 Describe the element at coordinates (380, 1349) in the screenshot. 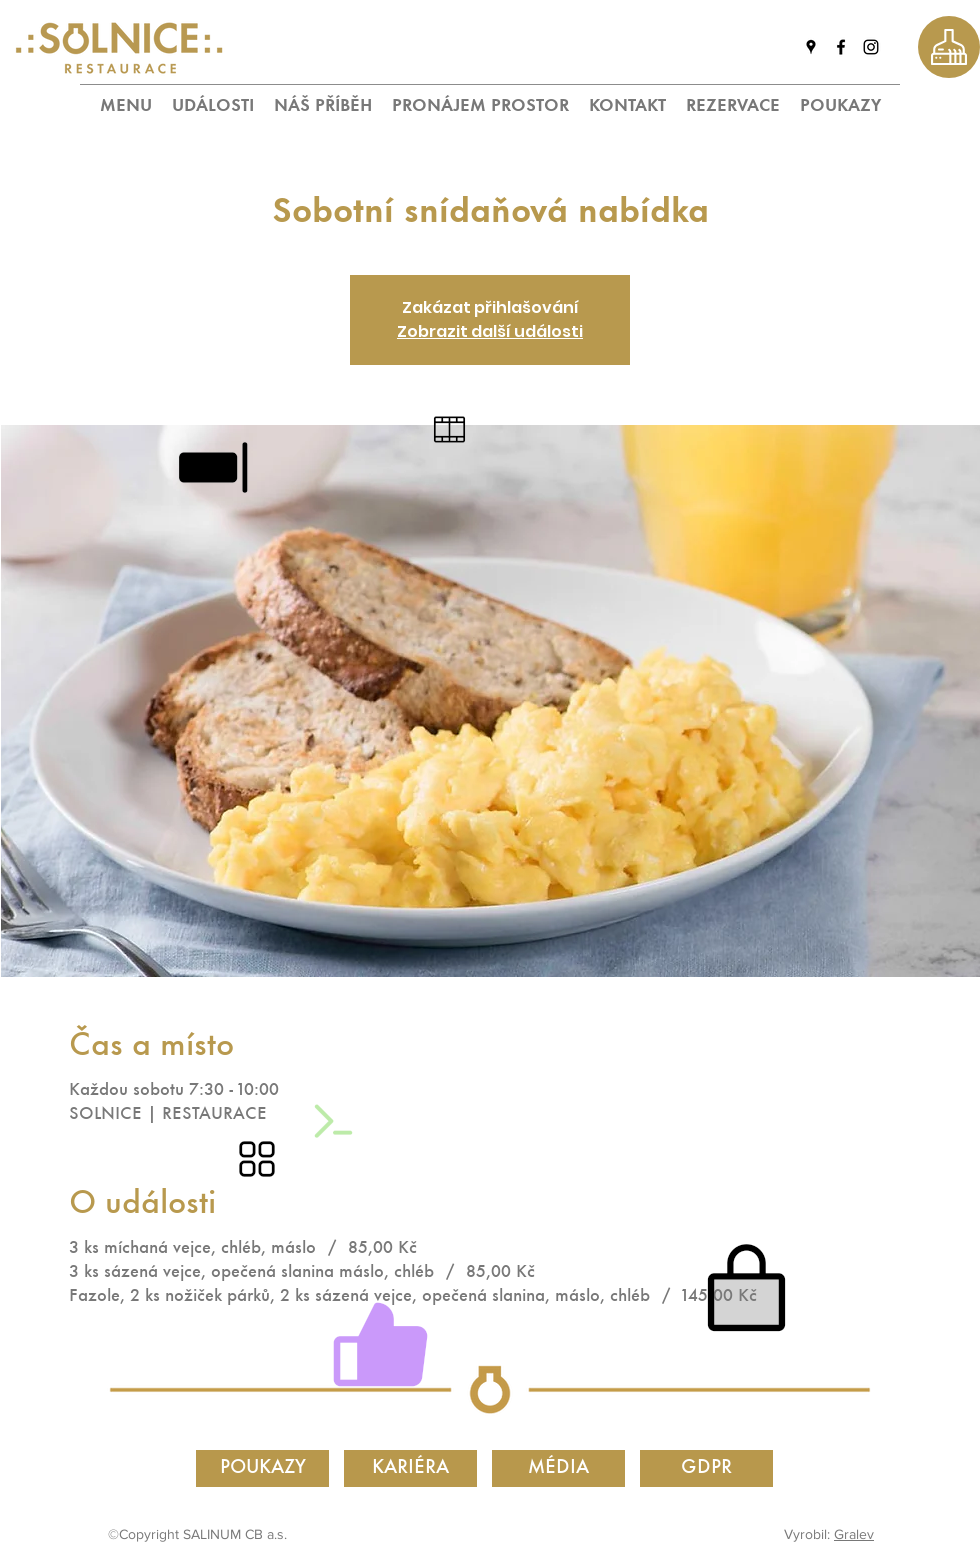

I see `like or approve content` at that location.